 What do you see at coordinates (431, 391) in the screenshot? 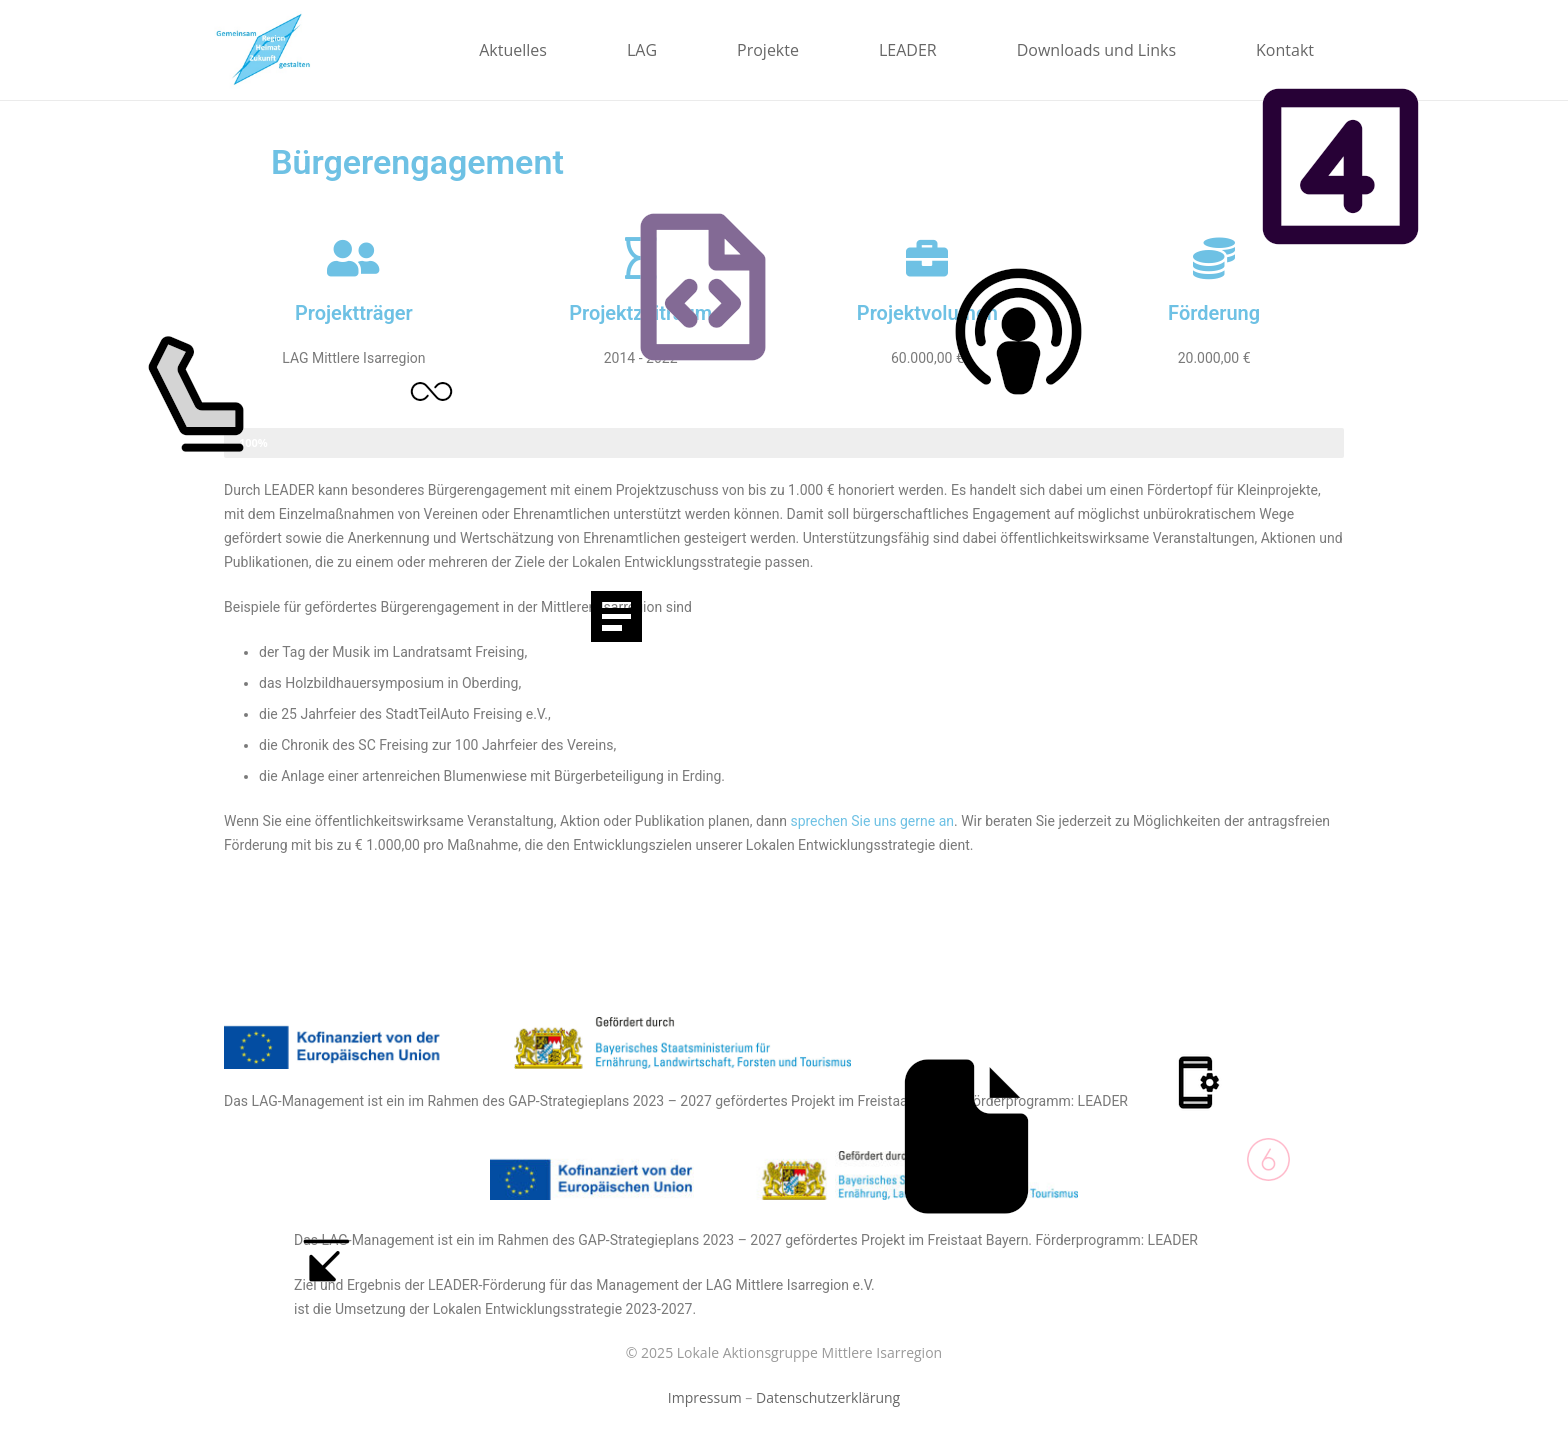
I see `indicates unlimited or infinite content` at bounding box center [431, 391].